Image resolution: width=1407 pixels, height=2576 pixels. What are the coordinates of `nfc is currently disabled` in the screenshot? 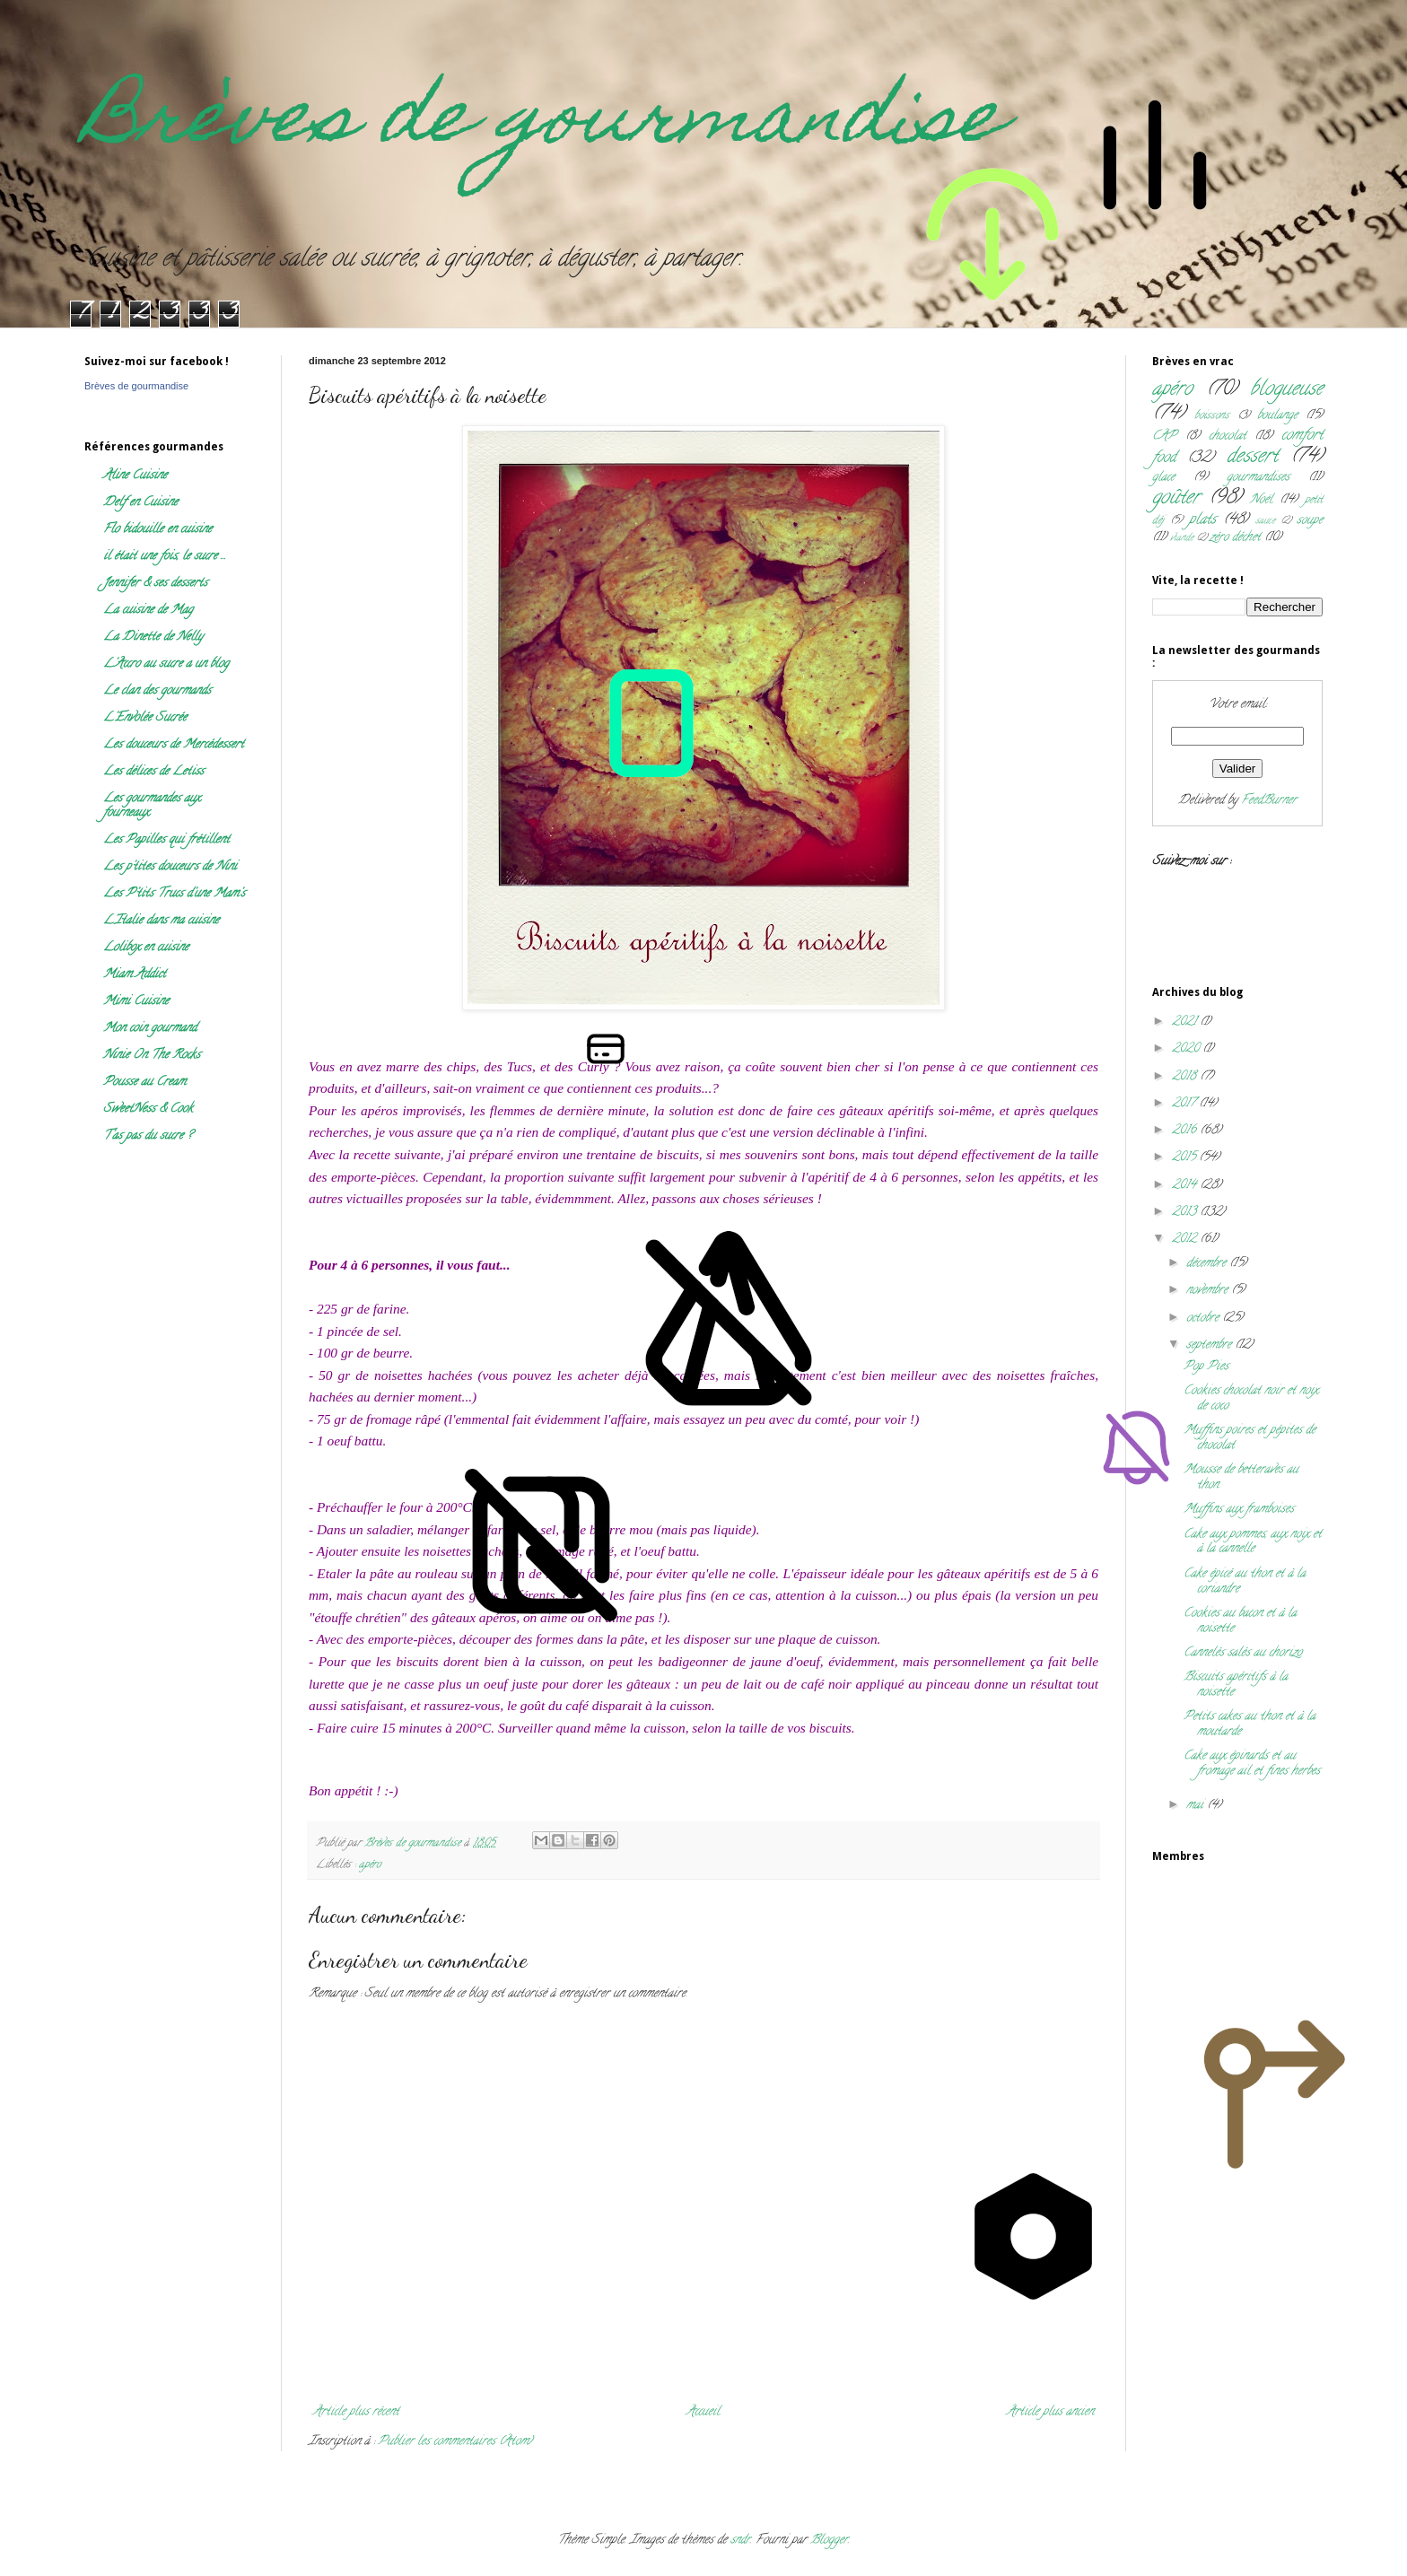 It's located at (541, 1545).